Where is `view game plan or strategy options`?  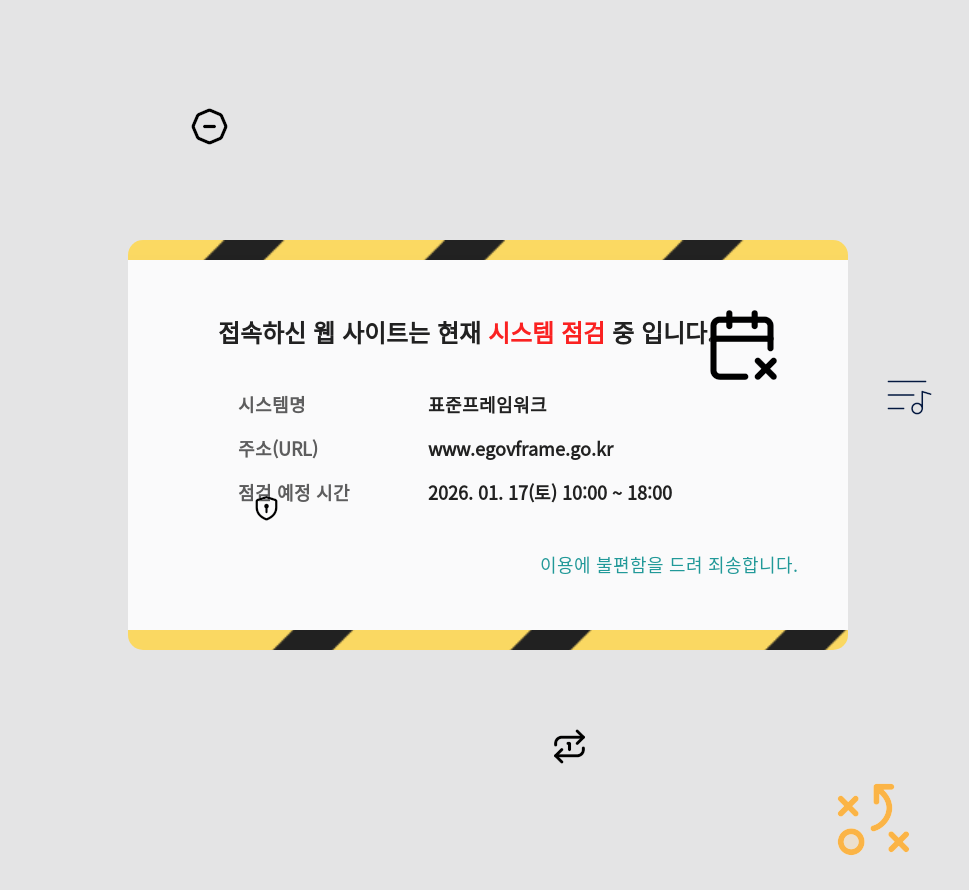
view game plan or strategy options is located at coordinates (870, 819).